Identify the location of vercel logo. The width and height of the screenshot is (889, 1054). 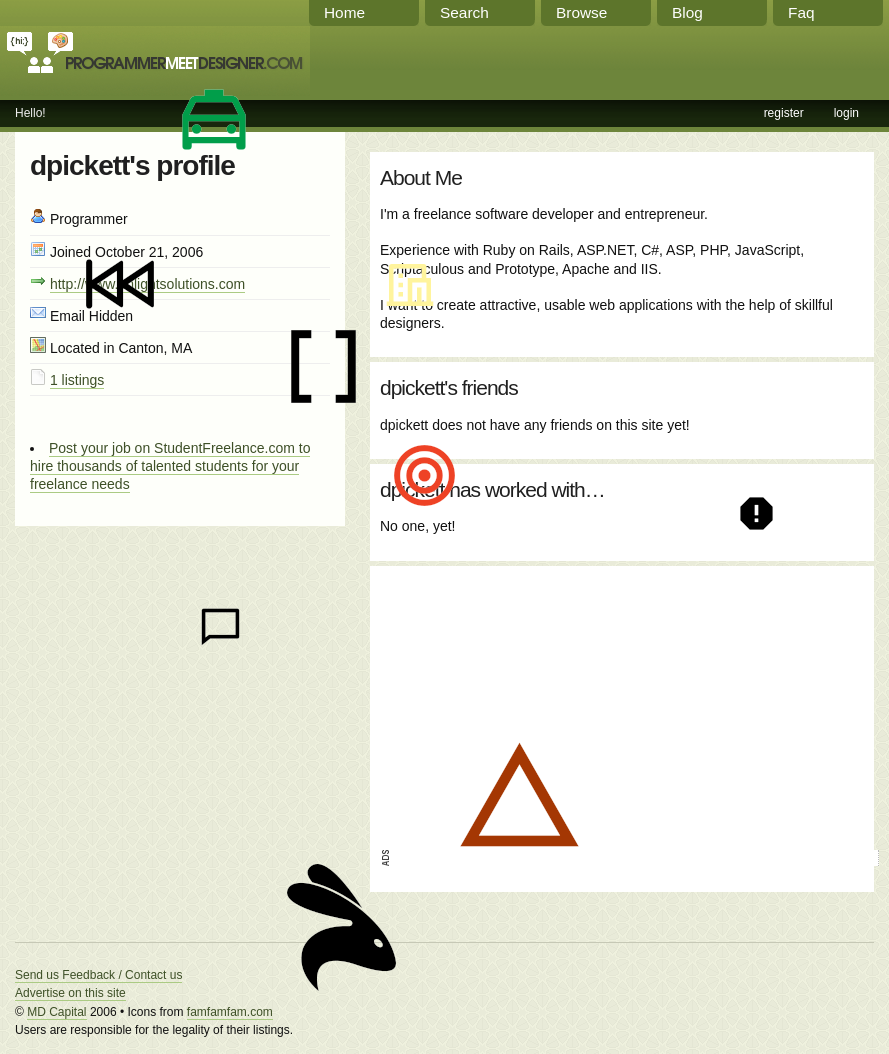
(519, 794).